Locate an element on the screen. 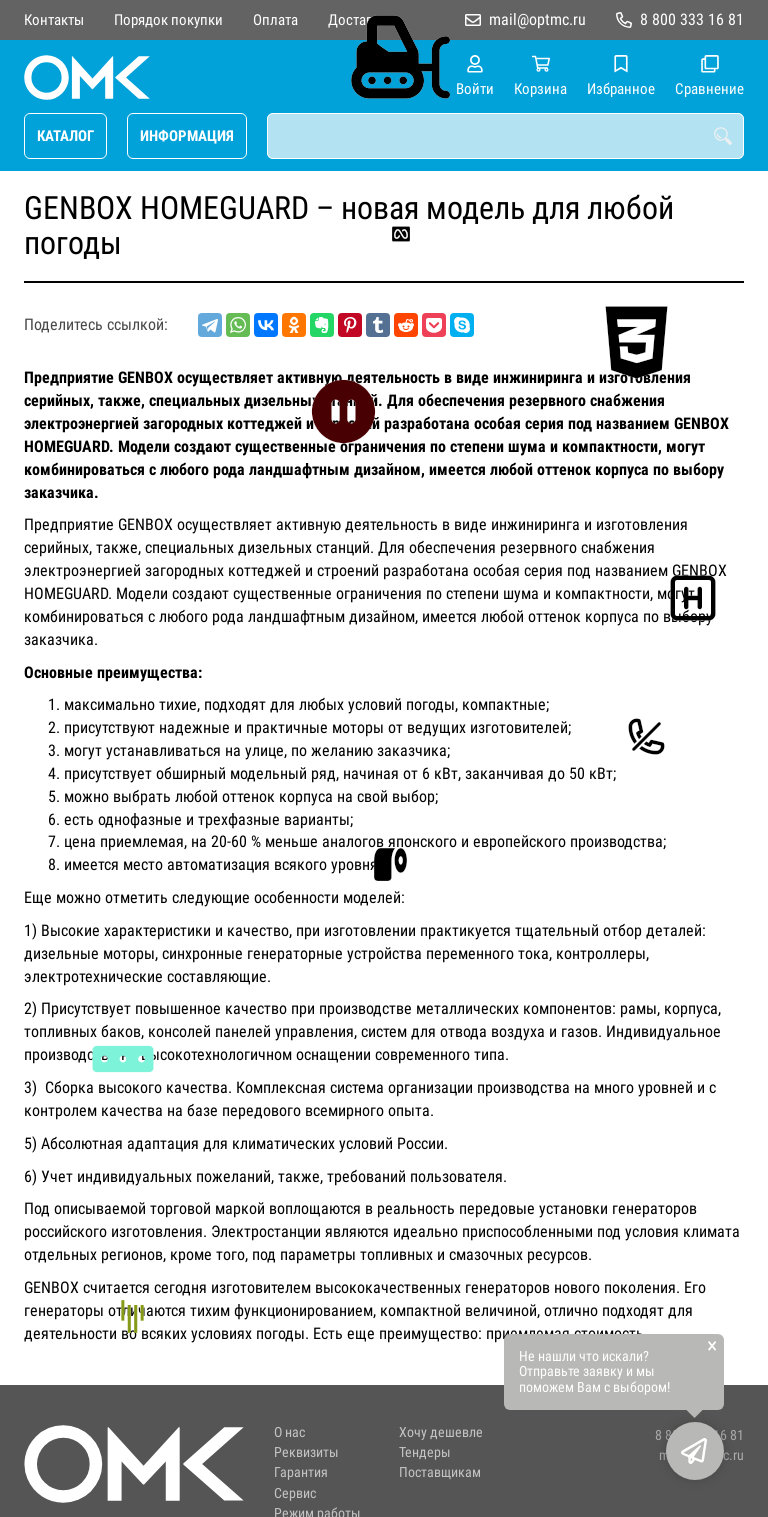 The image size is (768, 1517). indicates CSS3 styling or stylesheet functionality is located at coordinates (636, 342).